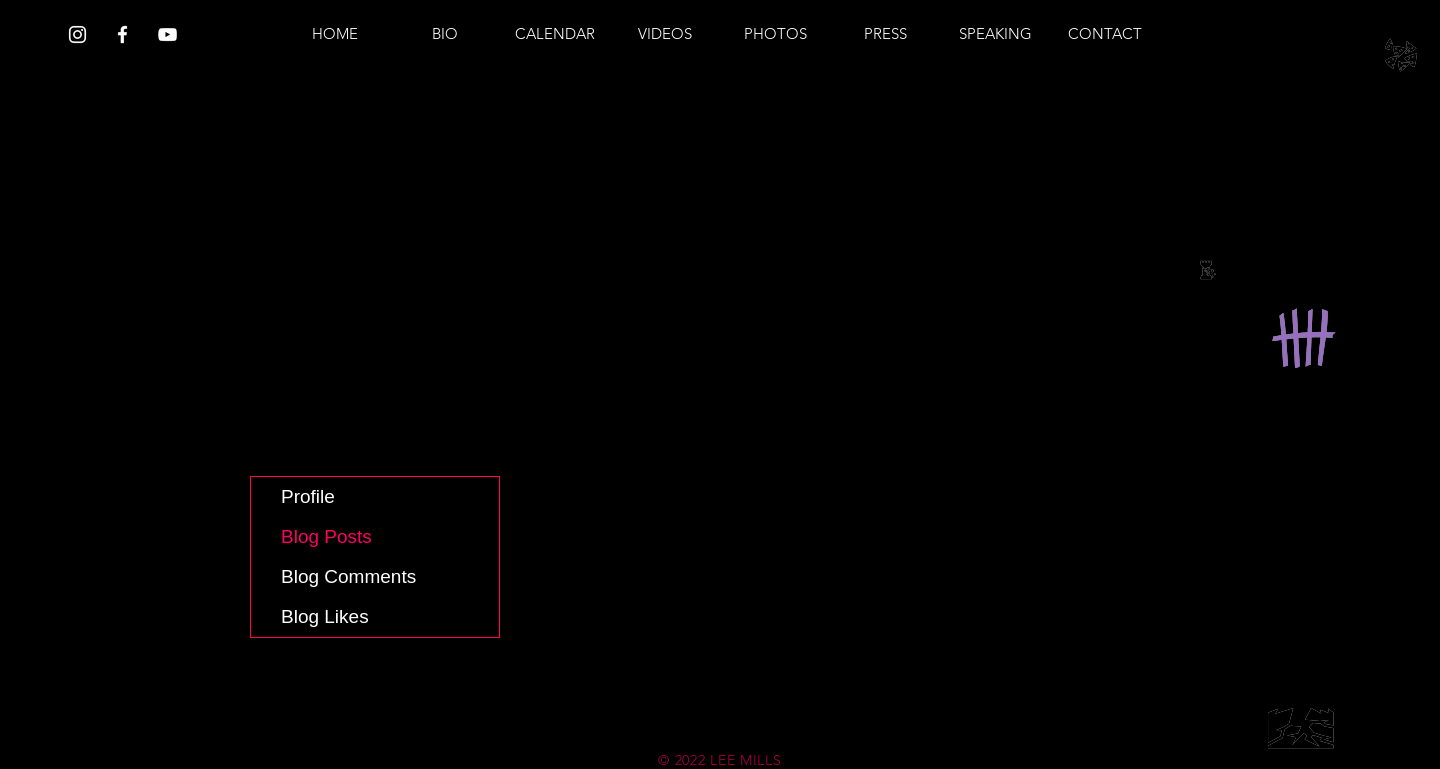 This screenshot has width=1440, height=769. What do you see at coordinates (1304, 338) in the screenshot?
I see `indicates a count of five items or points` at bounding box center [1304, 338].